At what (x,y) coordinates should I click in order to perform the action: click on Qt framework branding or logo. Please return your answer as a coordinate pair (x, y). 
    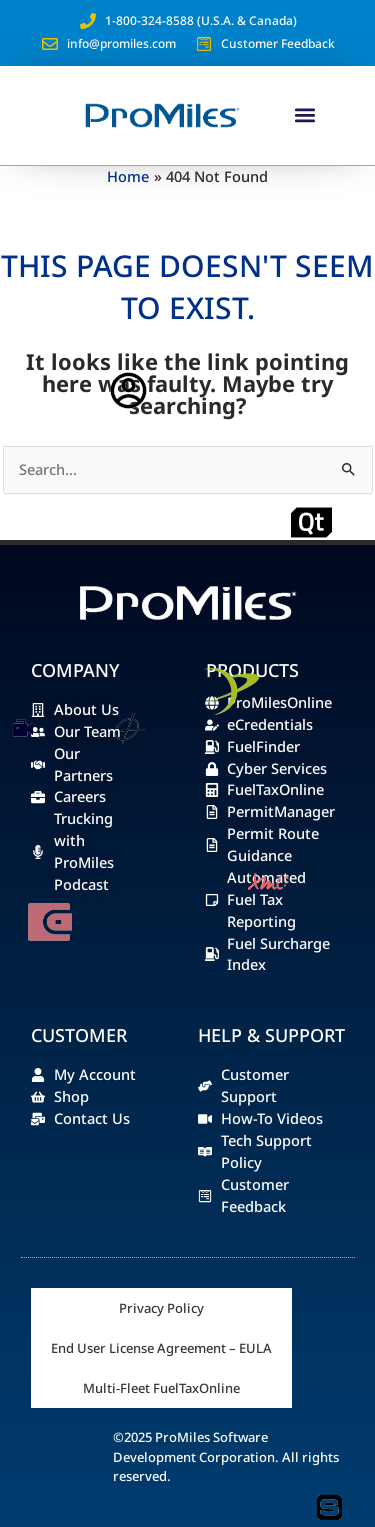
    Looking at the image, I should click on (311, 522).